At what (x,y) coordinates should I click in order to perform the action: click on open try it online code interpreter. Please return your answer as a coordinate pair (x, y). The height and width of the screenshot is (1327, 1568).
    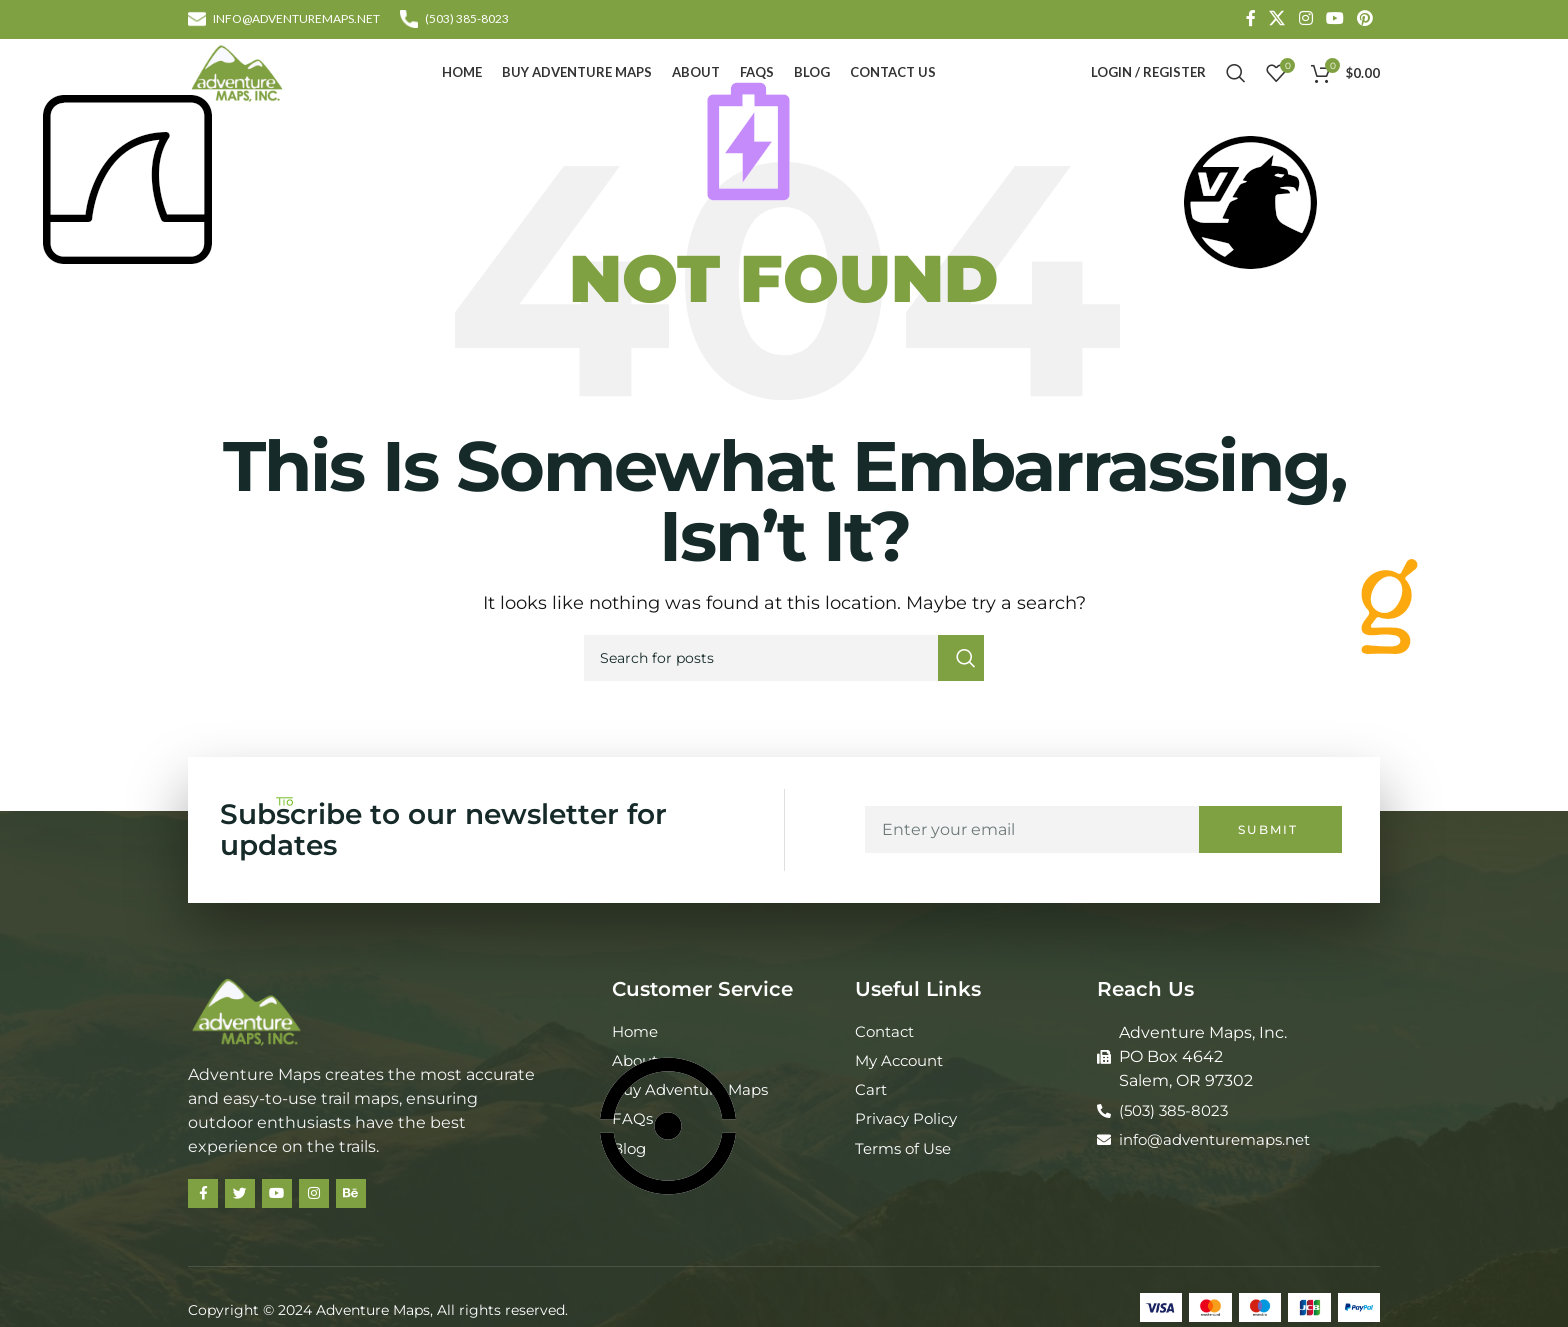
    Looking at the image, I should click on (284, 801).